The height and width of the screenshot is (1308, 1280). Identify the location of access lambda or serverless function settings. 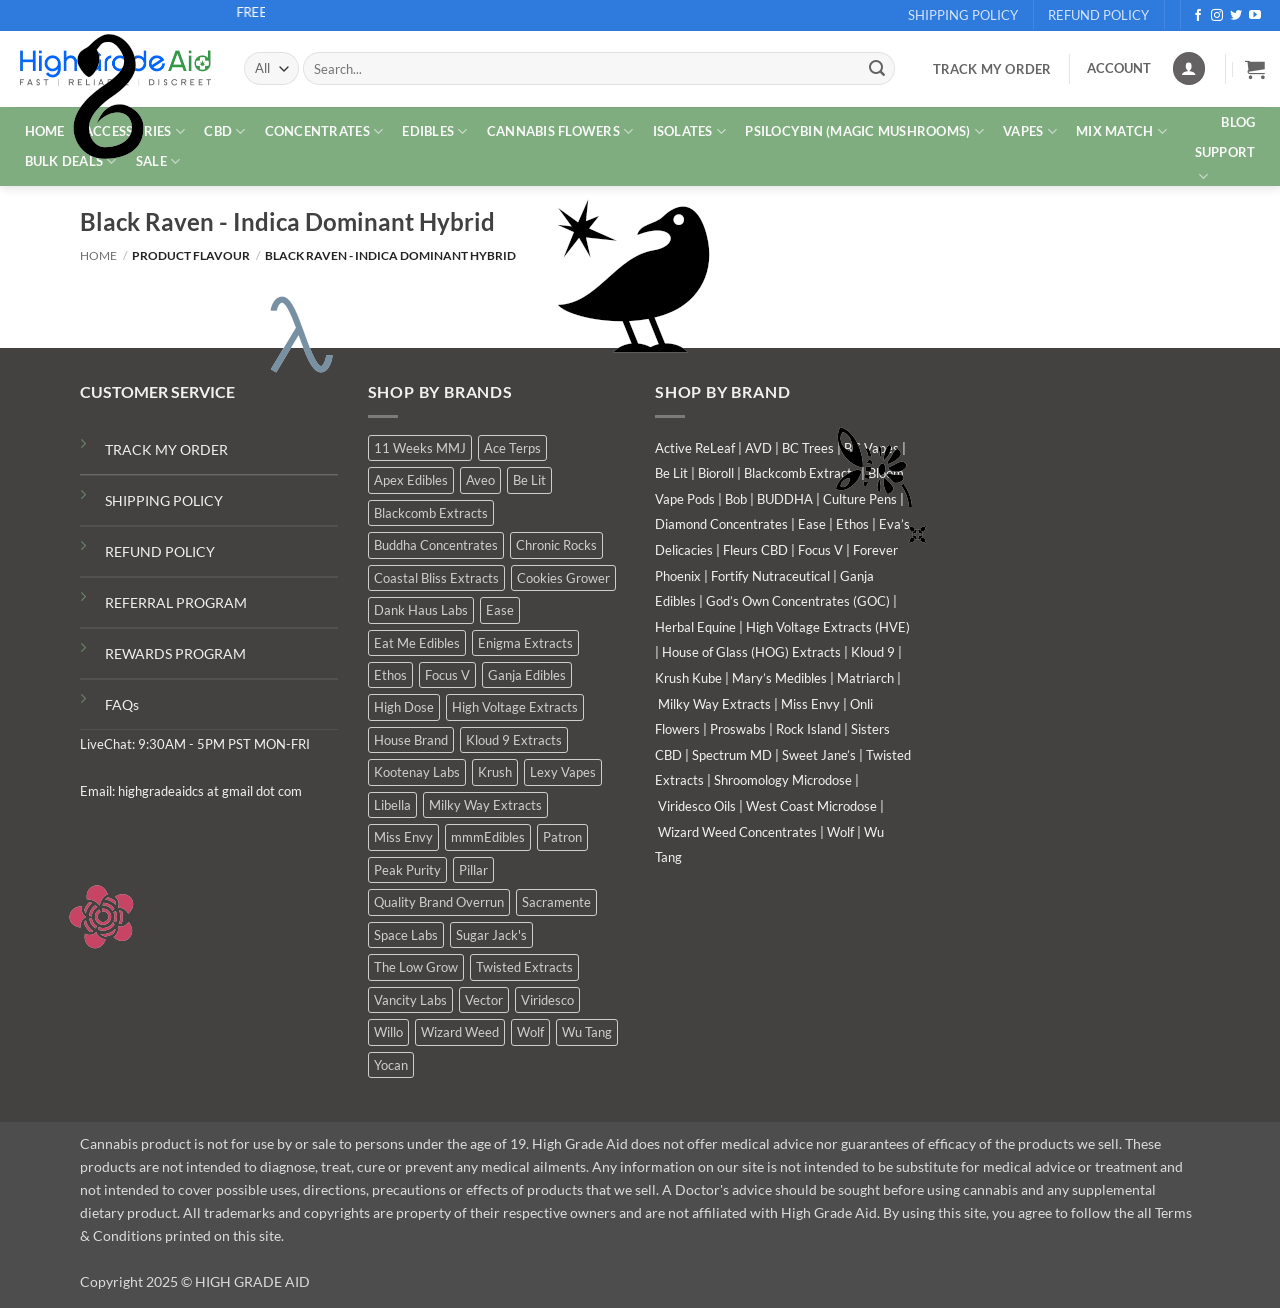
(299, 334).